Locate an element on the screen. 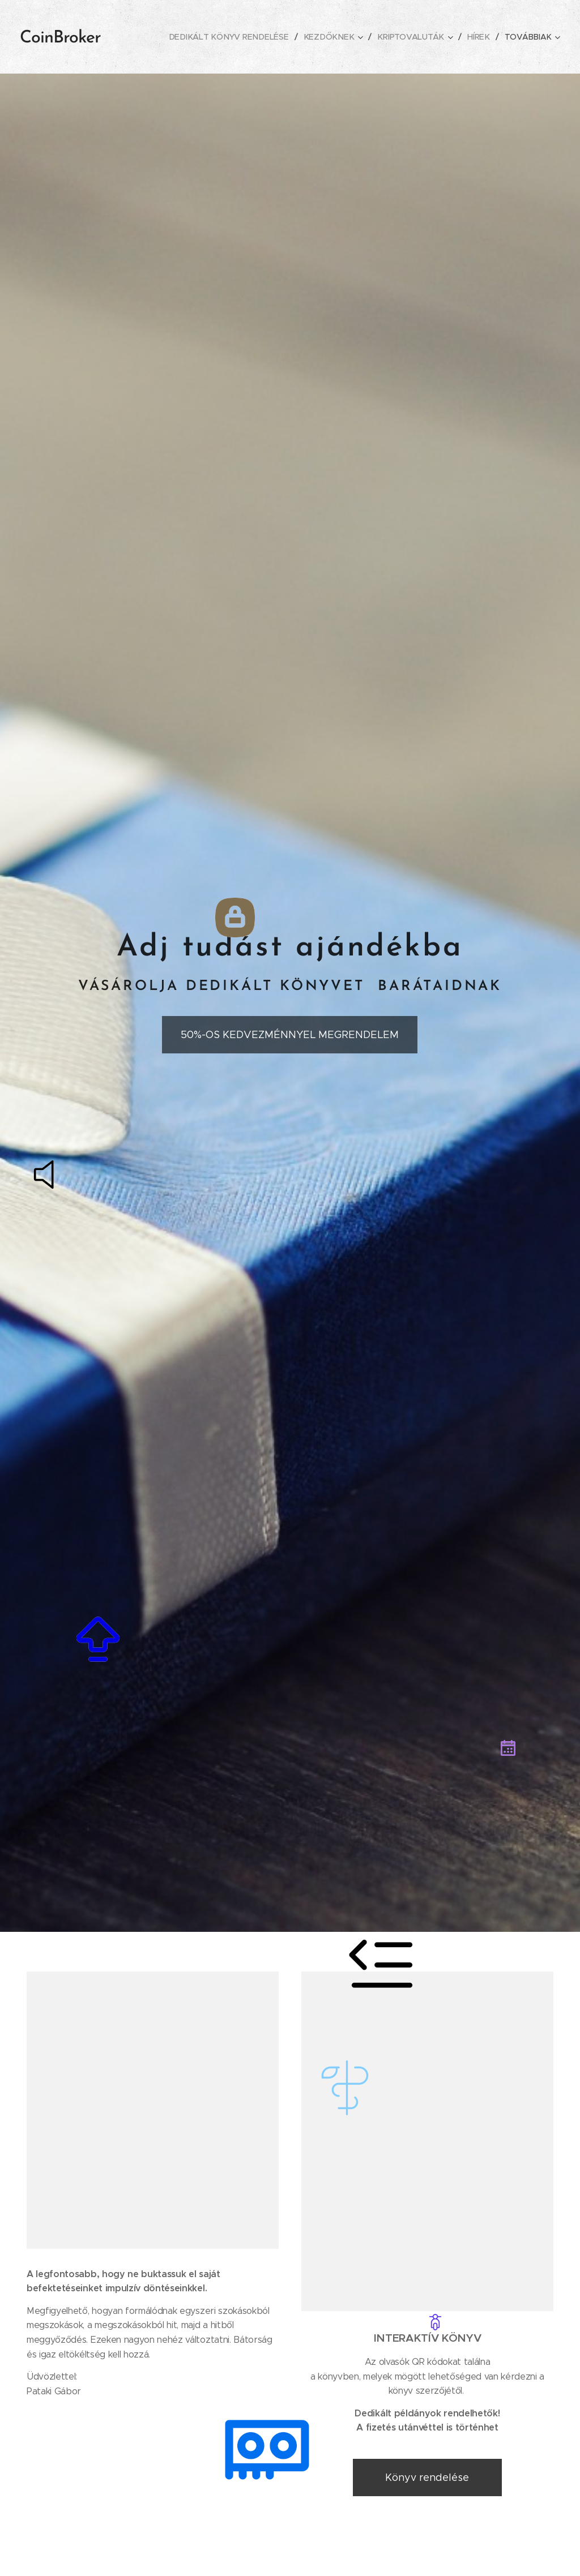 The height and width of the screenshot is (2576, 580). speaker with no audio output is located at coordinates (48, 1175).